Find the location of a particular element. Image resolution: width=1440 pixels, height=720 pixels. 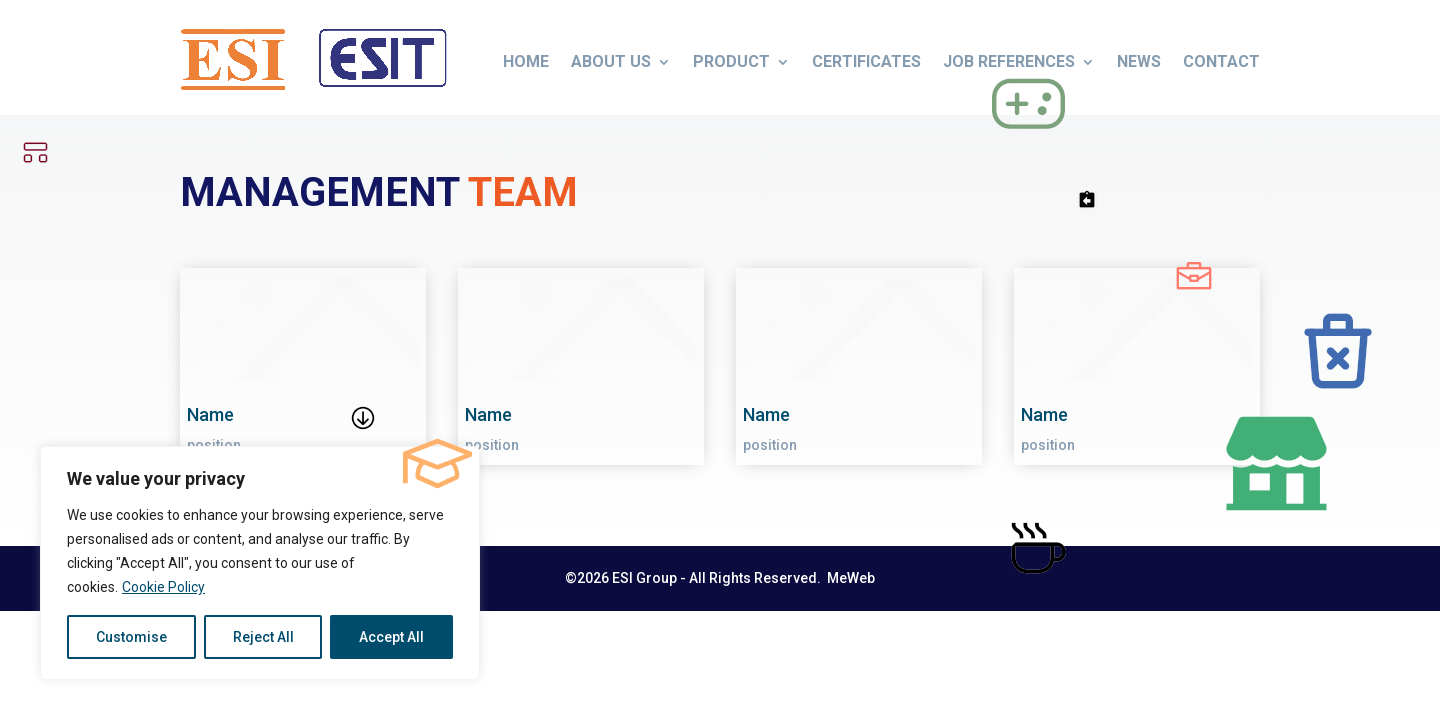

view code structure or hierarchy is located at coordinates (35, 152).